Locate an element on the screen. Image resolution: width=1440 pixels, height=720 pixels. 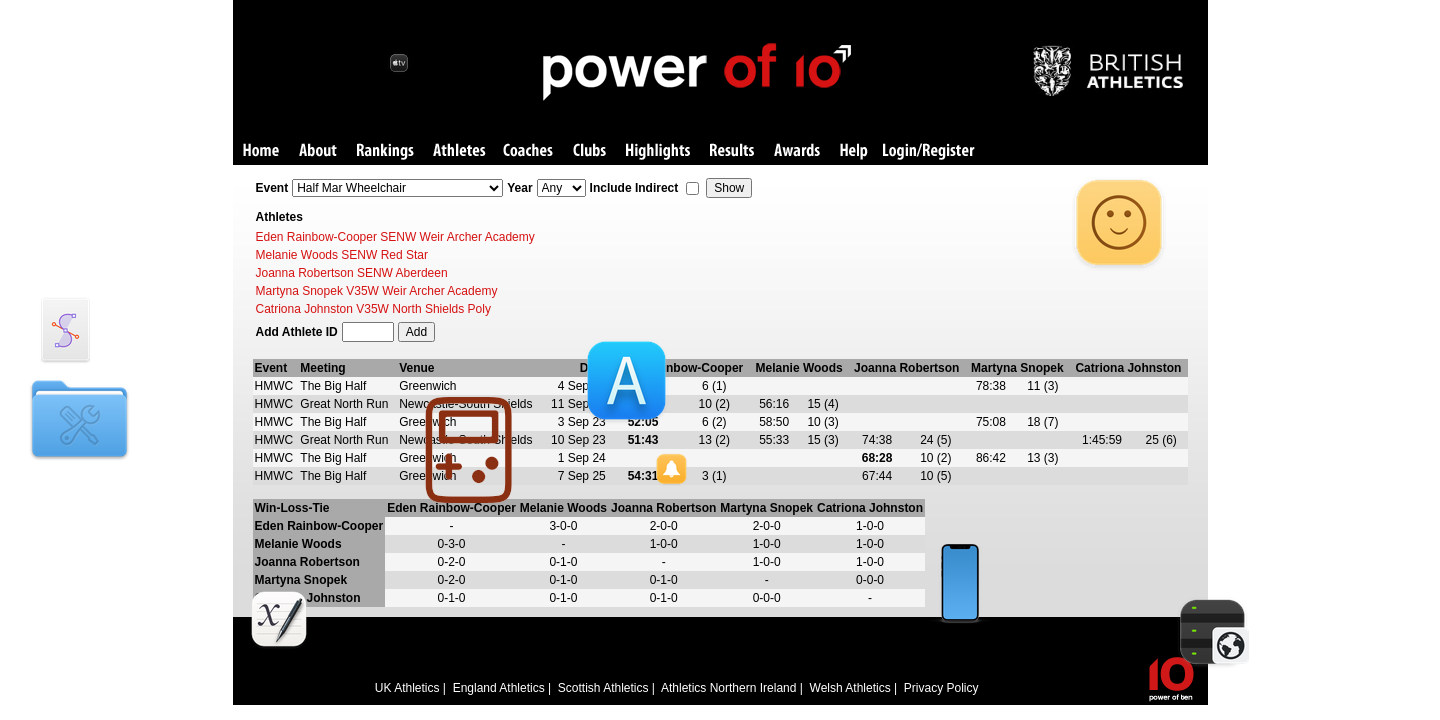
open fcitx input method settings is located at coordinates (626, 380).